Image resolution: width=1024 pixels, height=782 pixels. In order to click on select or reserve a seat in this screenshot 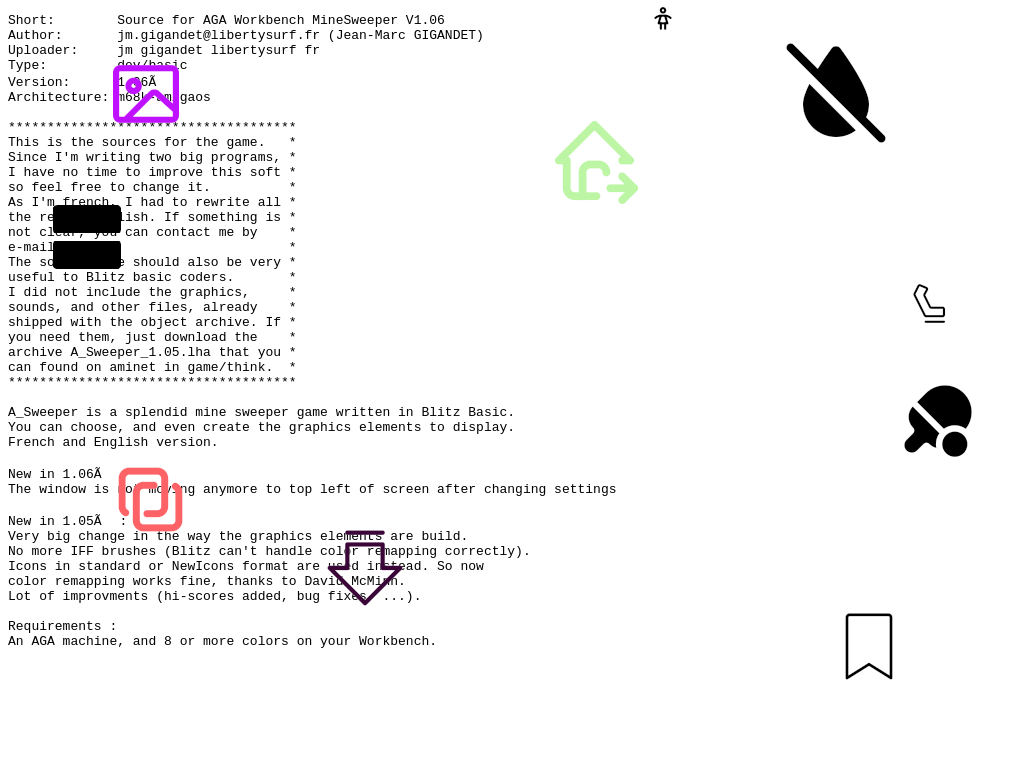, I will do `click(928, 303)`.